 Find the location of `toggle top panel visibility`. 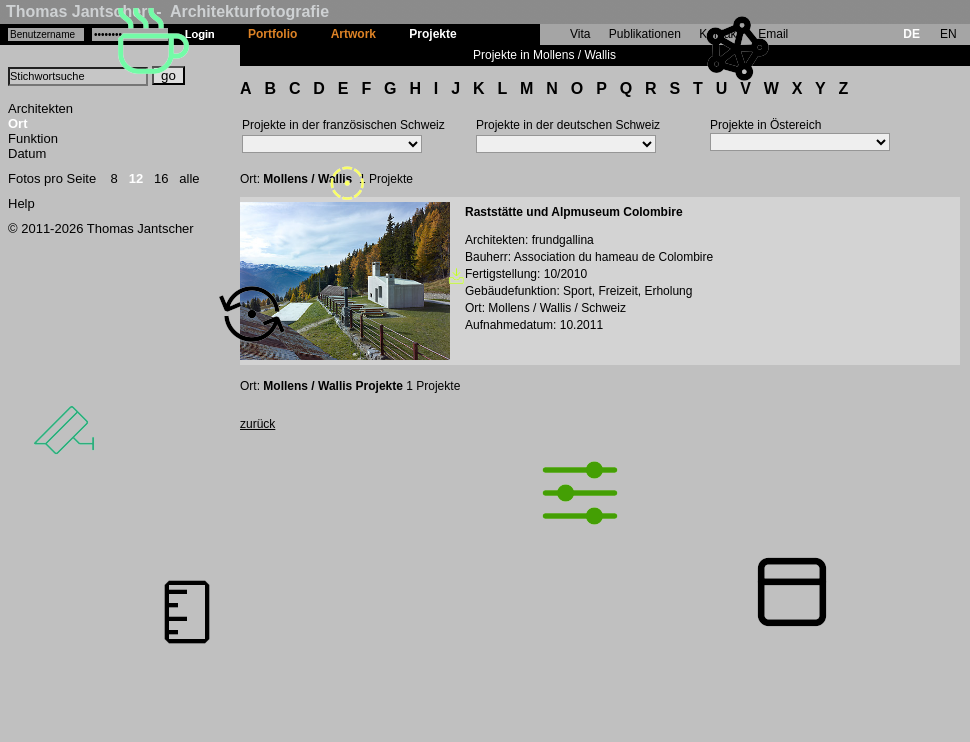

toggle top panel visibility is located at coordinates (792, 592).